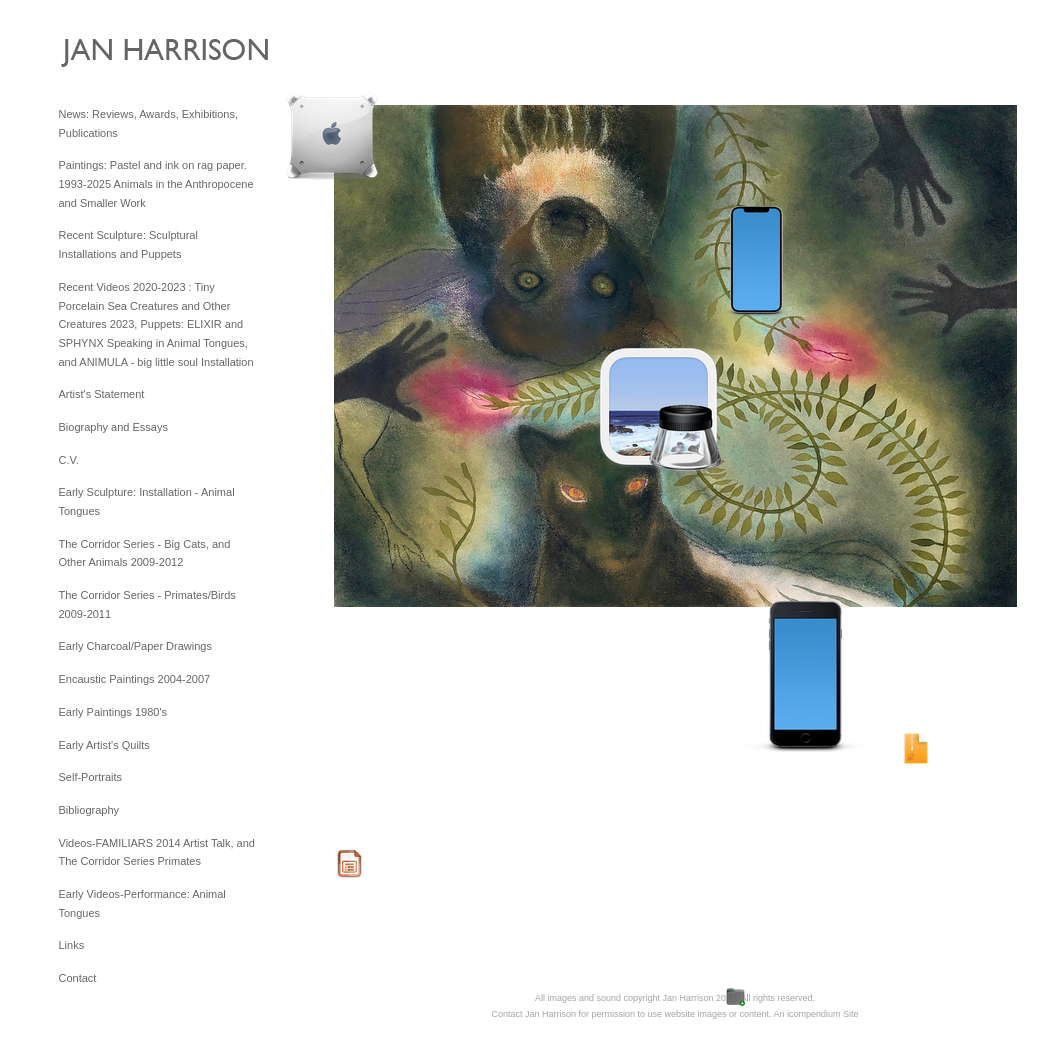 Image resolution: width=1050 pixels, height=1037 pixels. I want to click on open preview app to view images and PDFs, so click(658, 406).